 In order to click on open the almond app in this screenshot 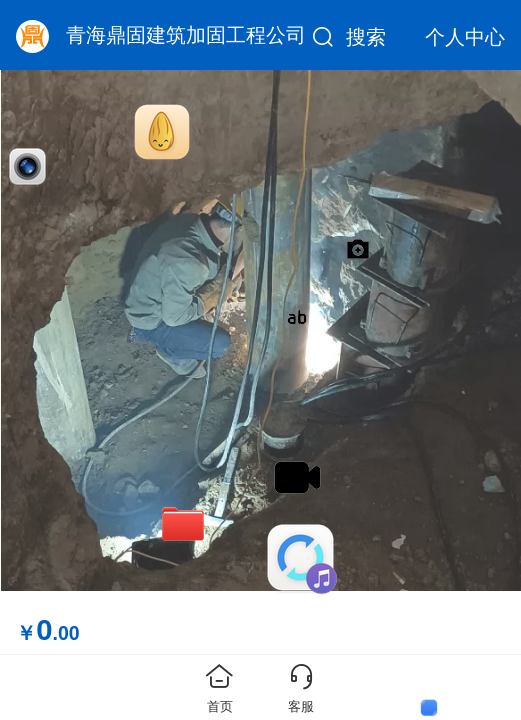, I will do `click(162, 132)`.